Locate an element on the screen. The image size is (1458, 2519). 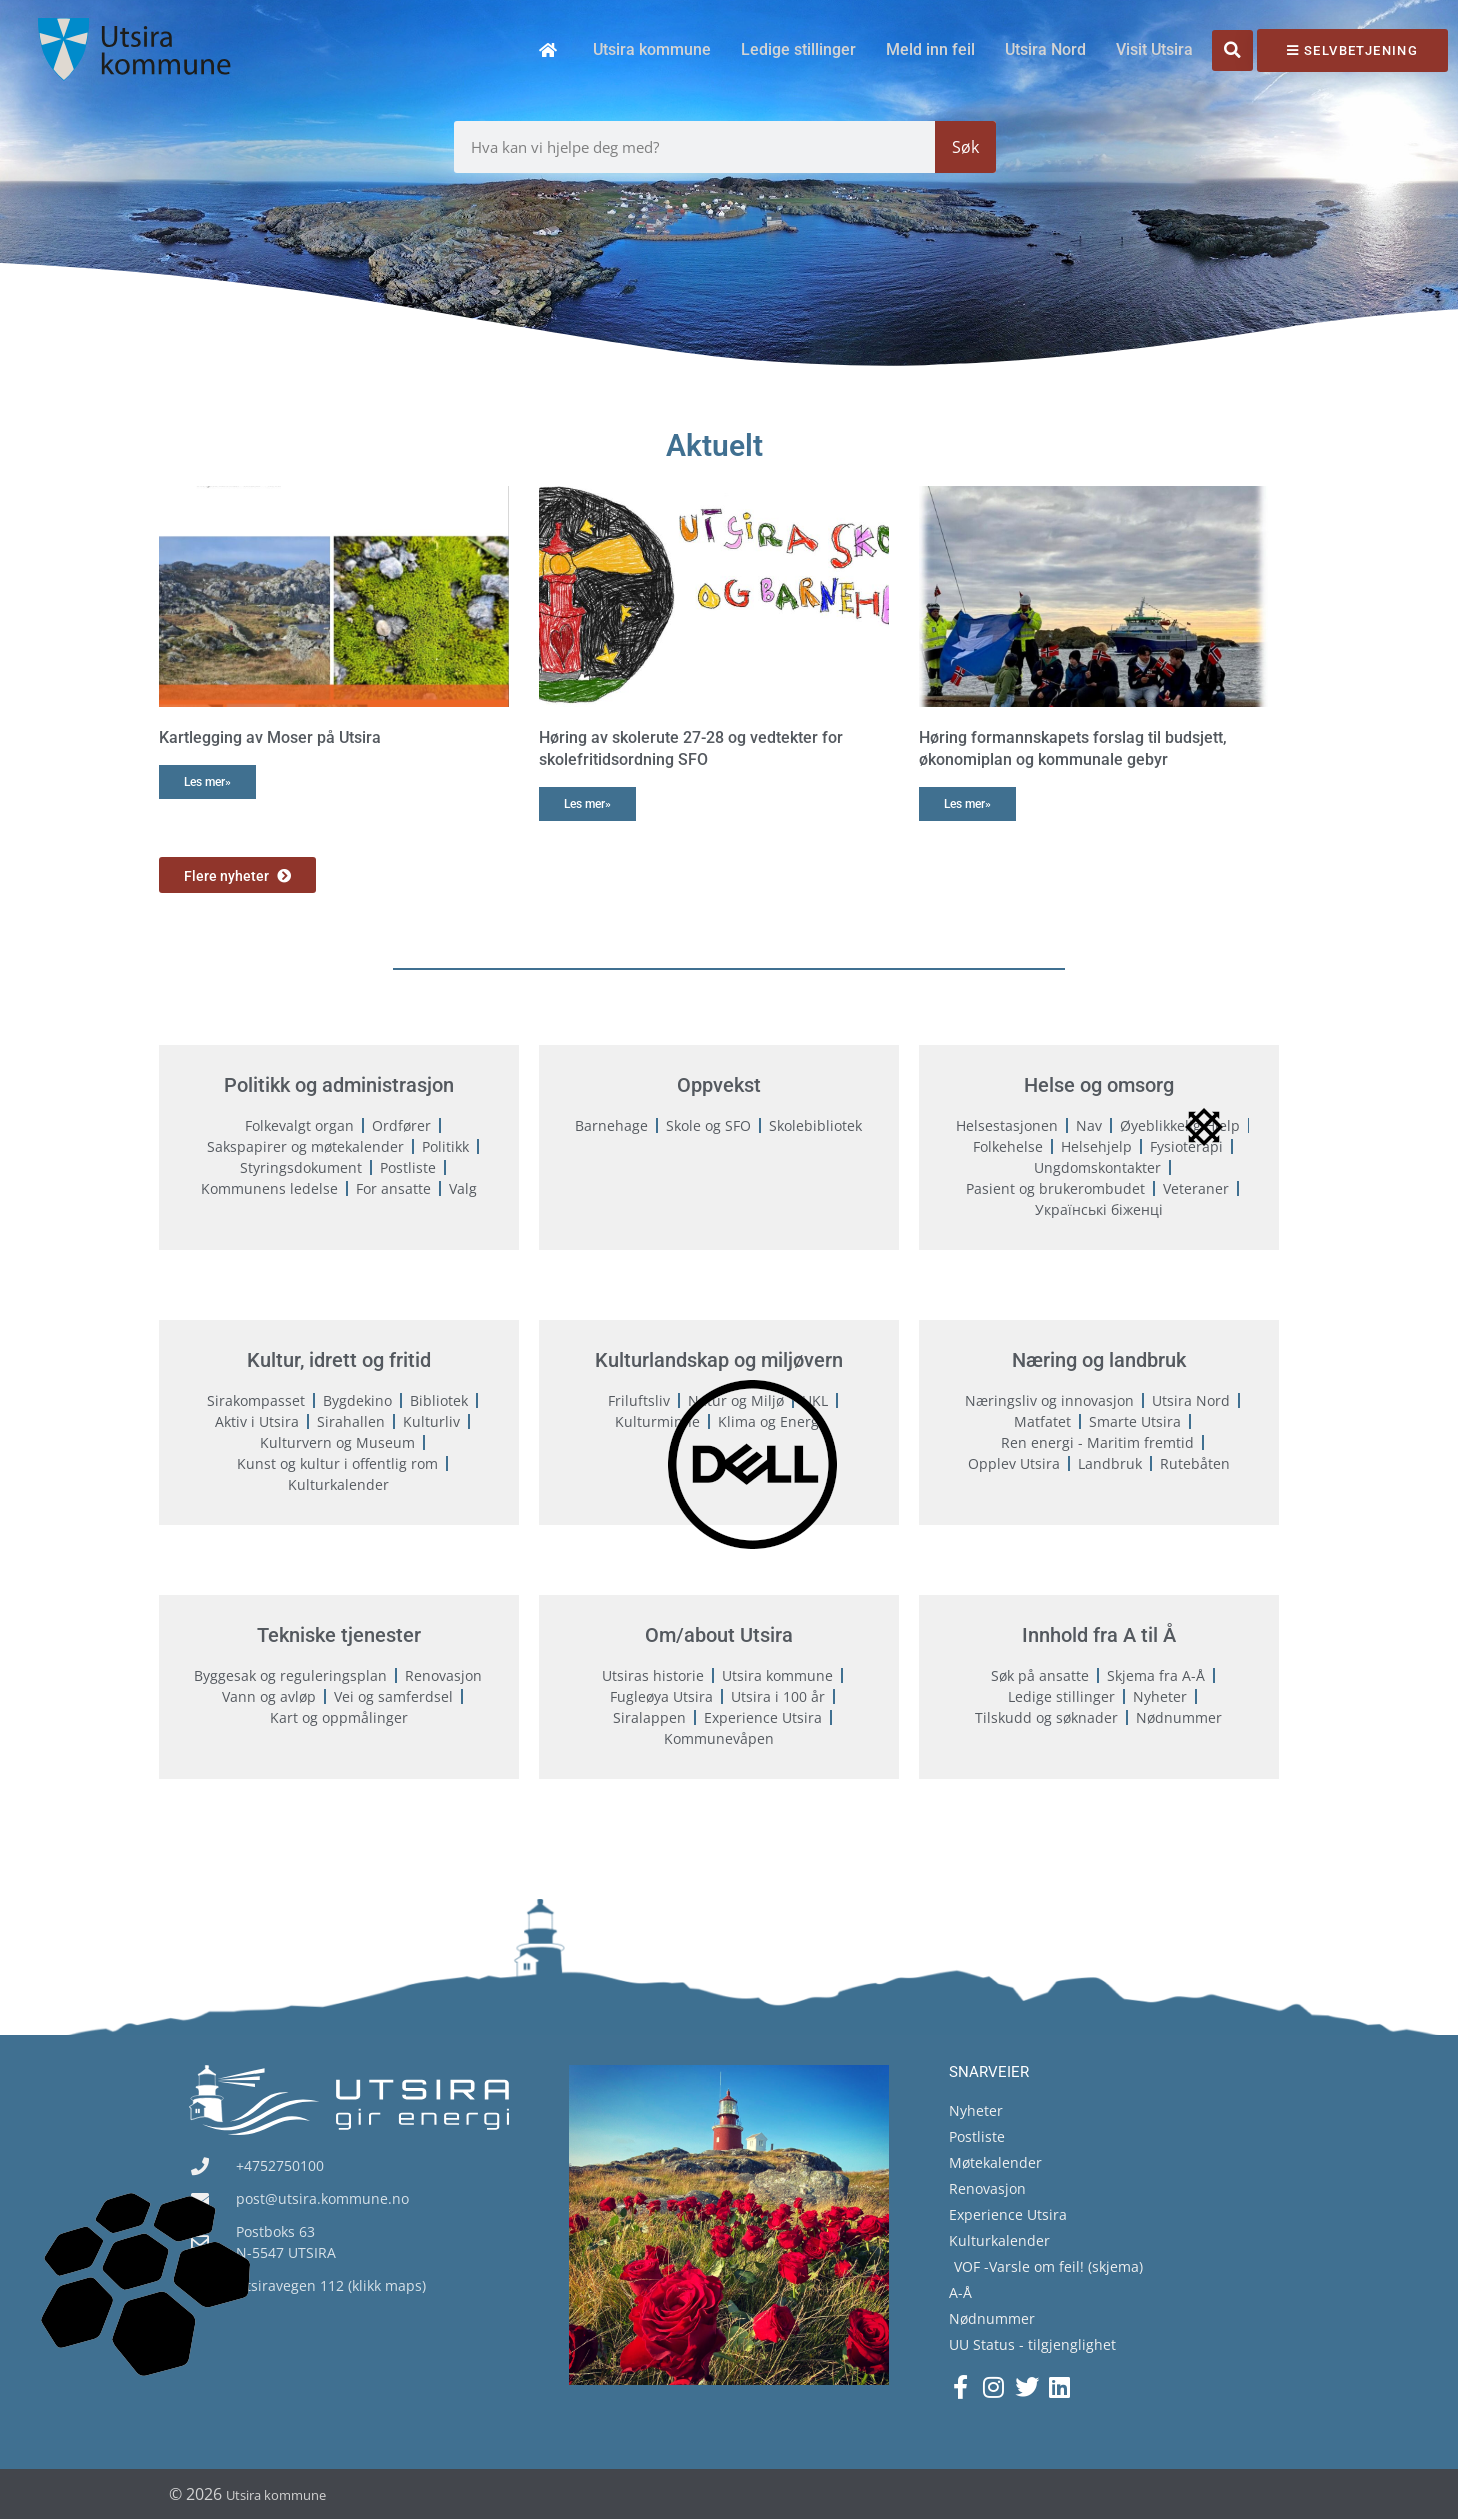
centos linux operating system logo is located at coordinates (1204, 1127).